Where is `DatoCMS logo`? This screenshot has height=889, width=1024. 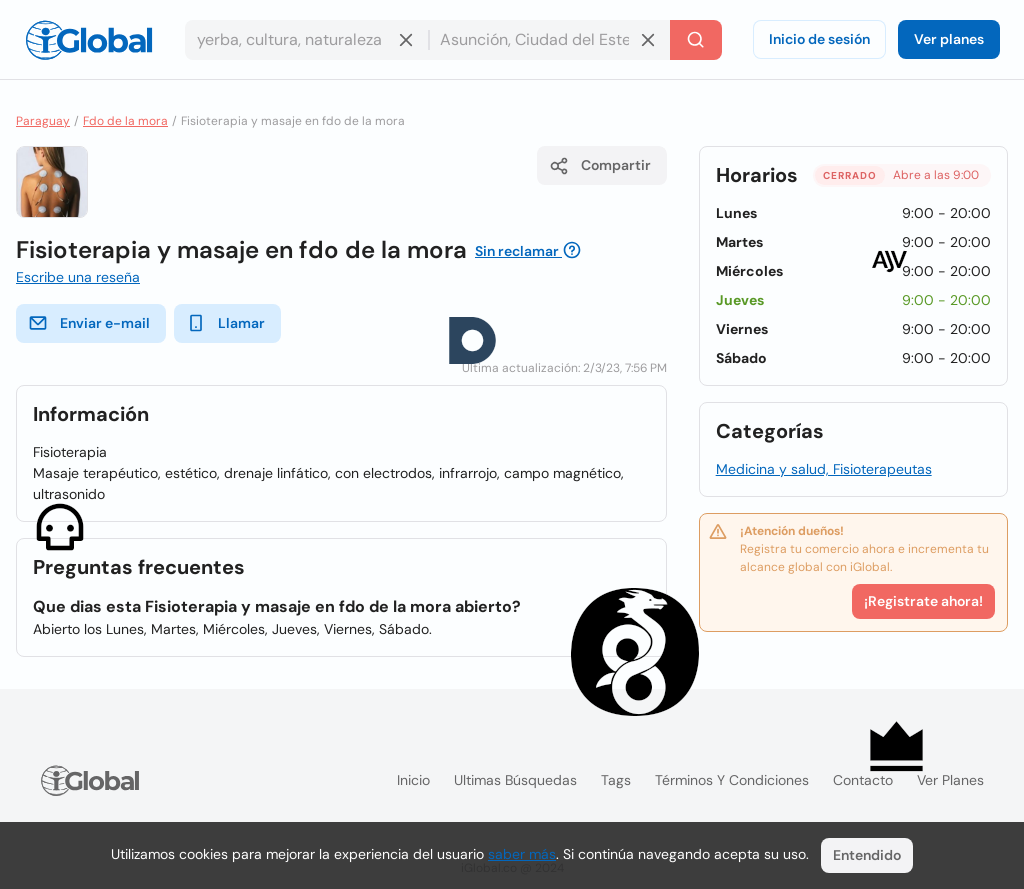 DatoCMS logo is located at coordinates (472, 340).